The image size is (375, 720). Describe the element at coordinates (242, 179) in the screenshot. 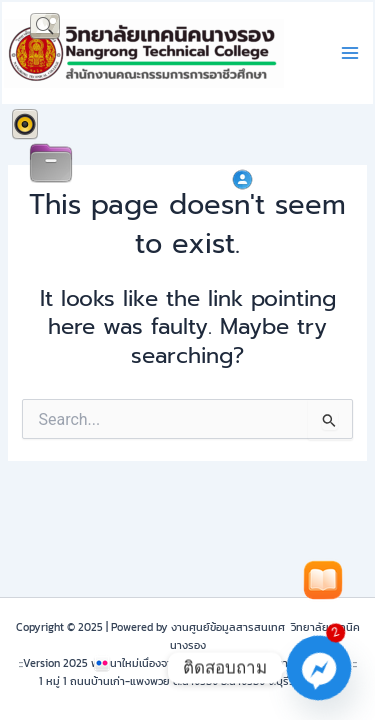

I see `default user profile avatar` at that location.